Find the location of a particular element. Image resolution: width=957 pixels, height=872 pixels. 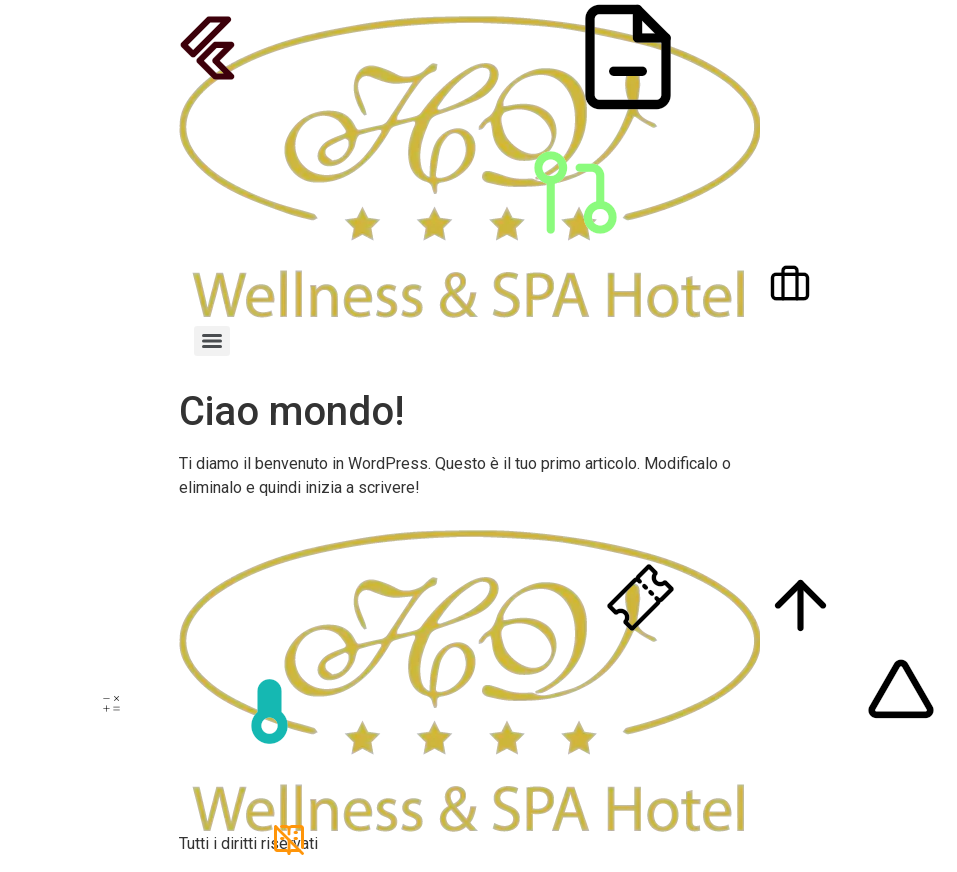

flutter framework logo is located at coordinates (209, 48).